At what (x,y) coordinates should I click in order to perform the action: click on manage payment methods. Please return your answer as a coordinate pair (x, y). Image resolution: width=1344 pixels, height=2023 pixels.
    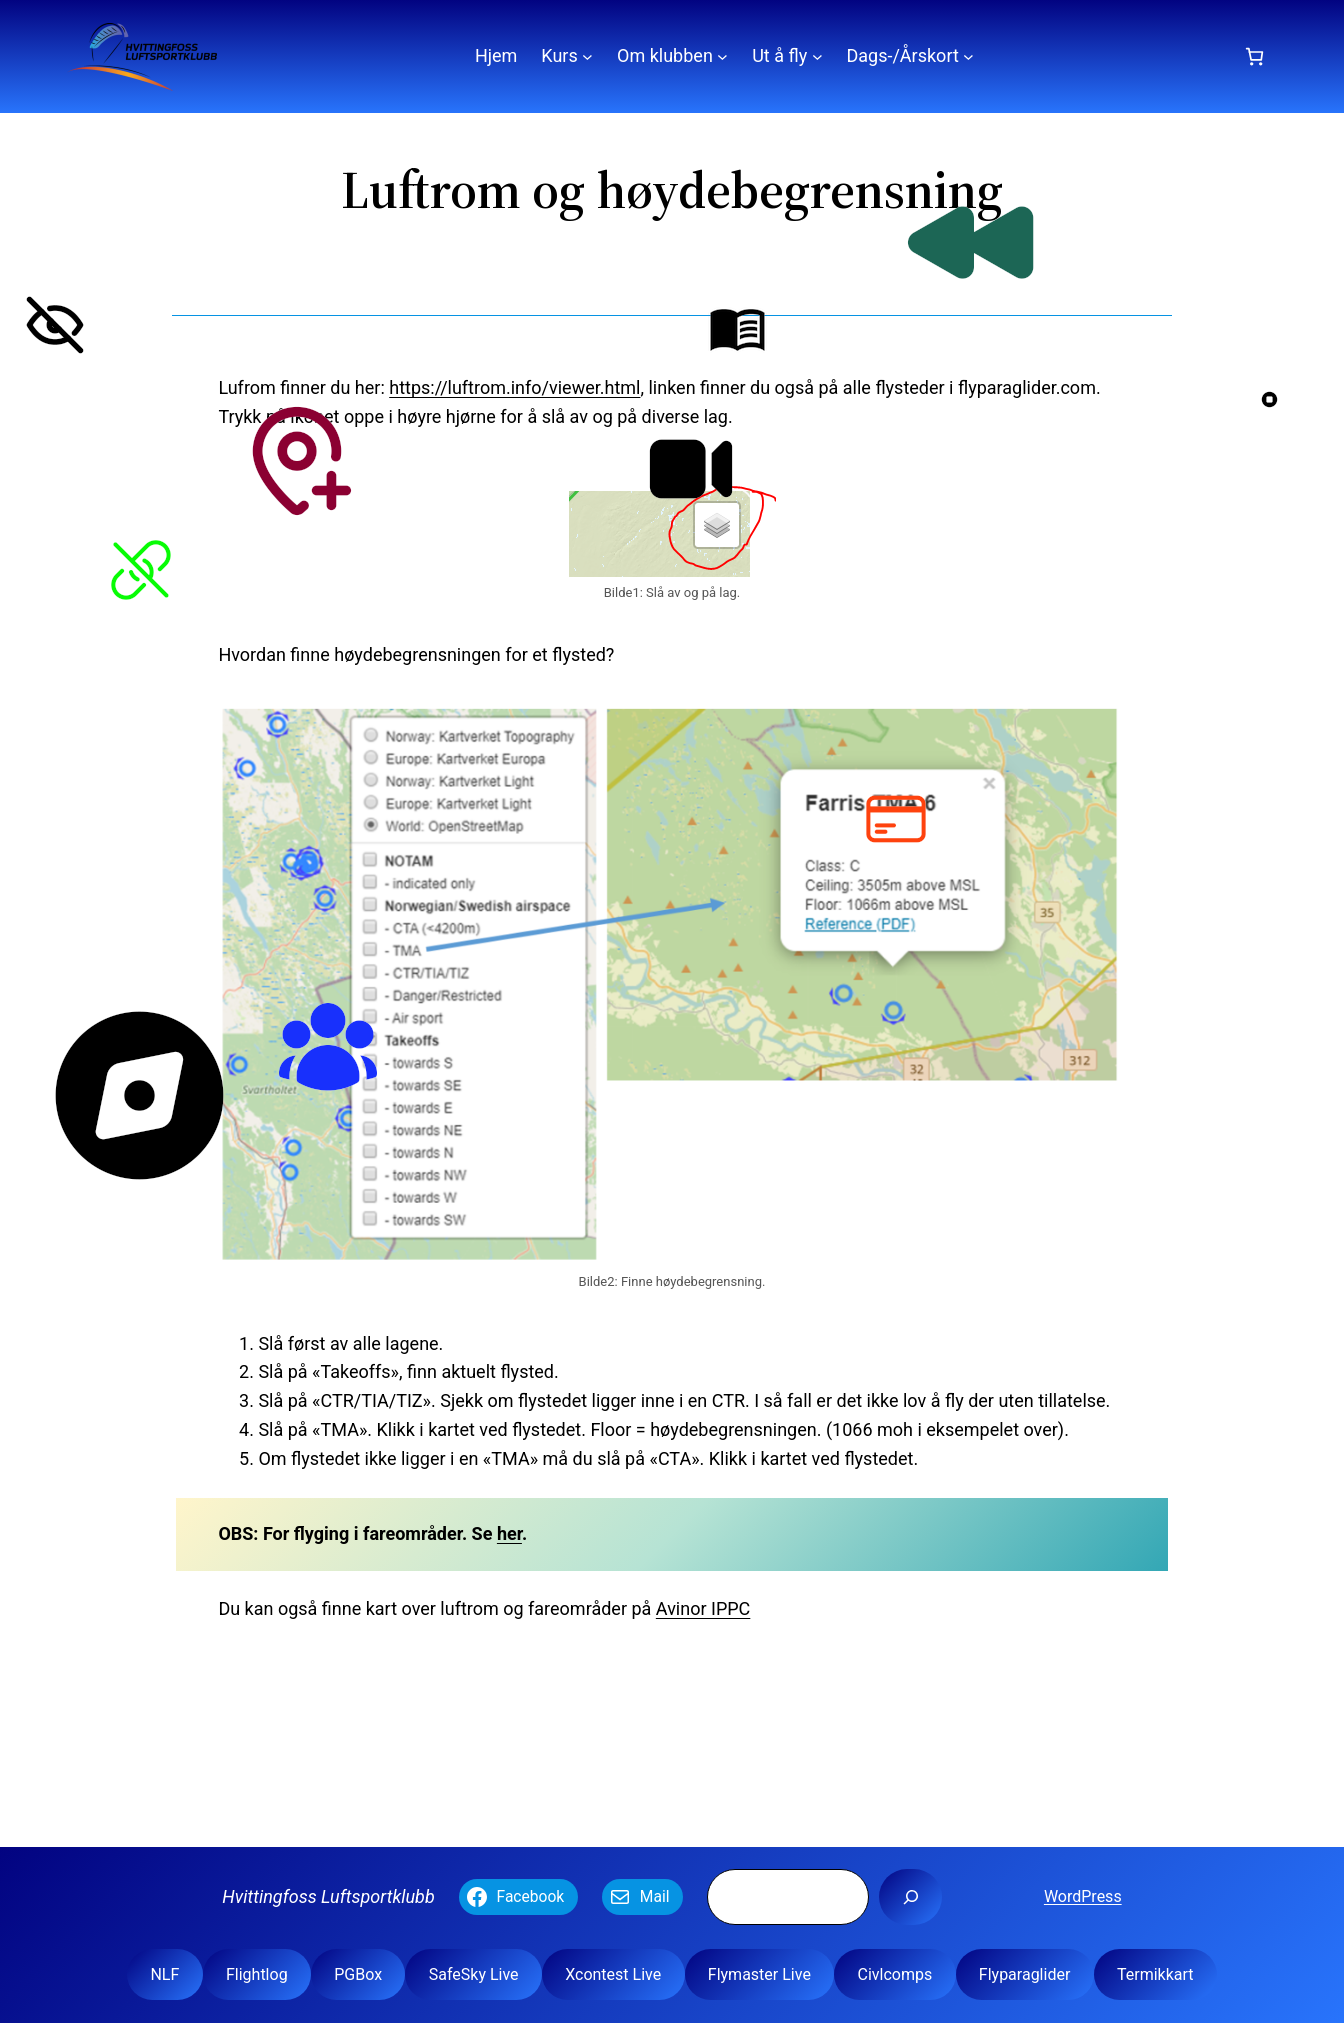
    Looking at the image, I should click on (896, 819).